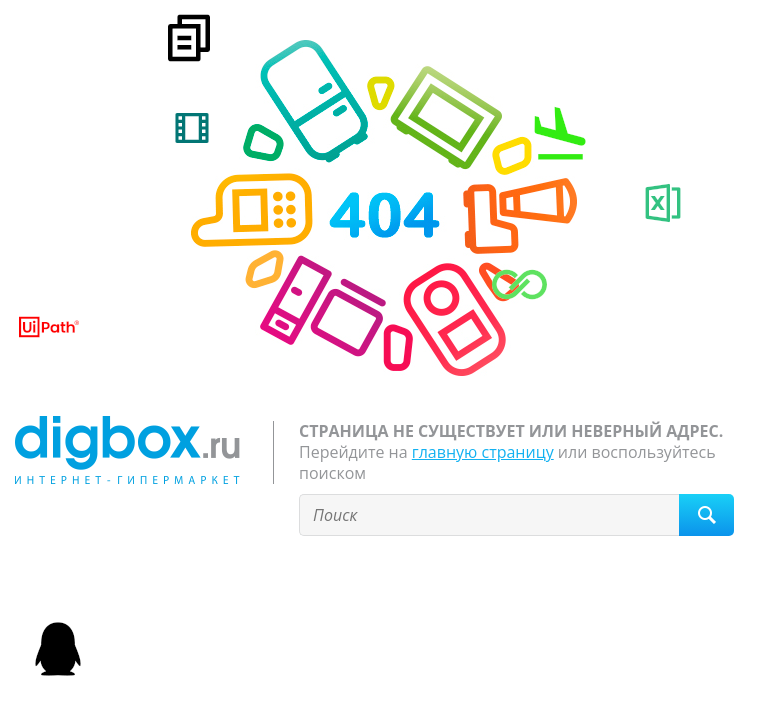  What do you see at coordinates (560, 134) in the screenshot?
I see `indicates arriving flight status` at bounding box center [560, 134].